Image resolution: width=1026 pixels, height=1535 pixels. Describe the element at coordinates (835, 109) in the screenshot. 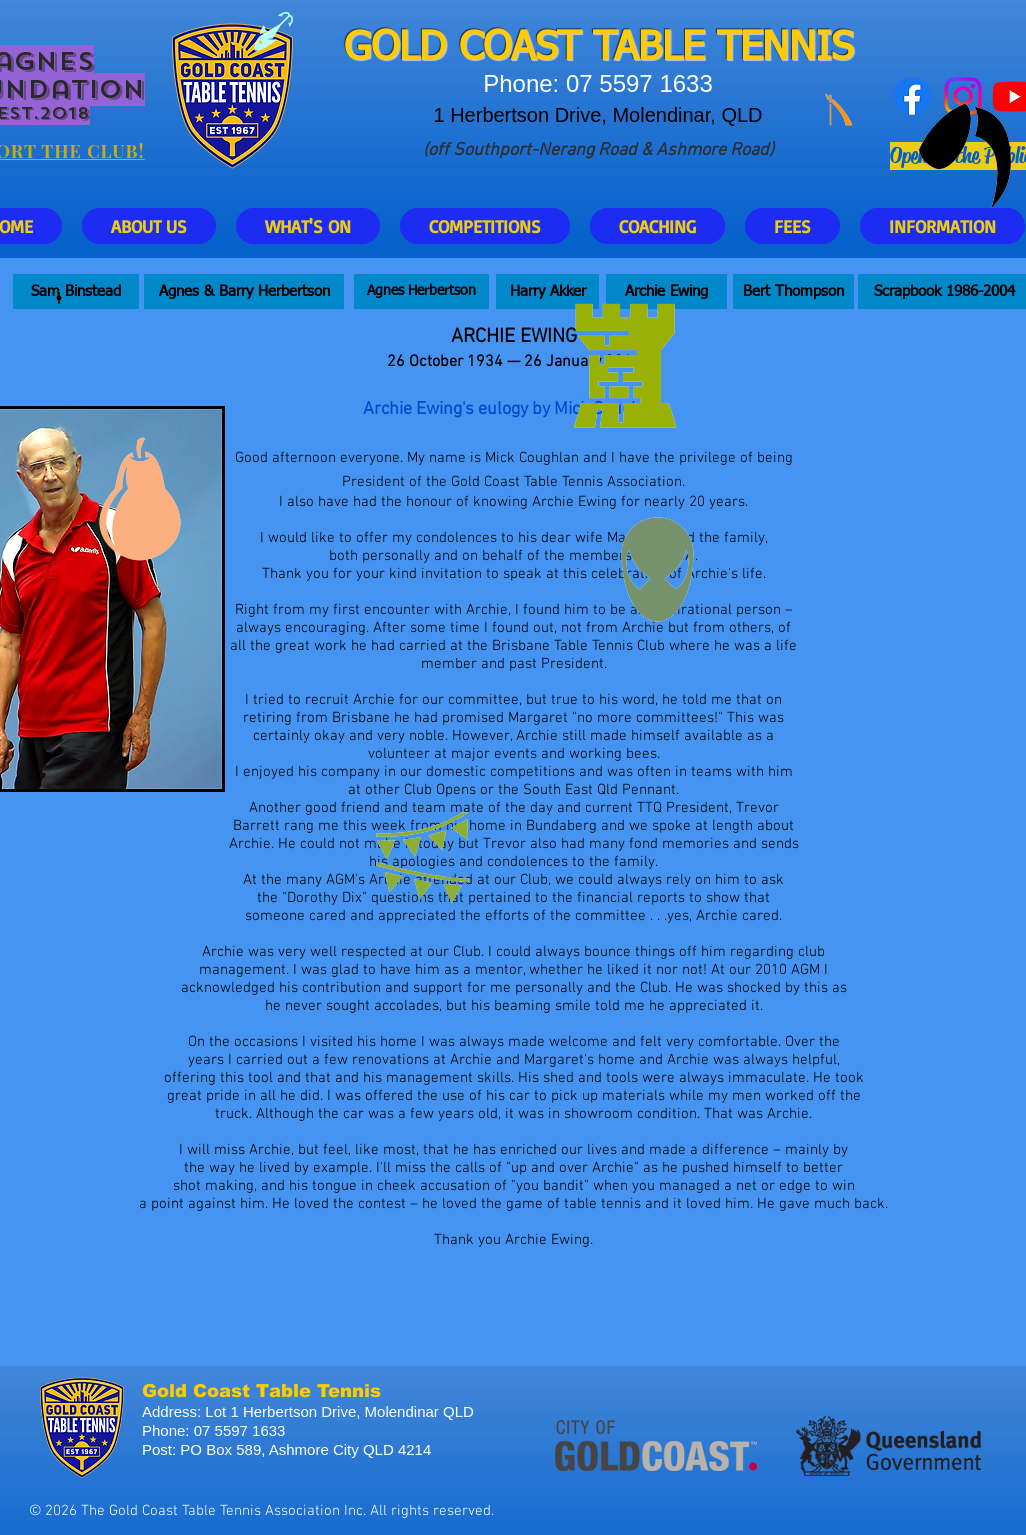

I see `equip or select bow weapon` at that location.